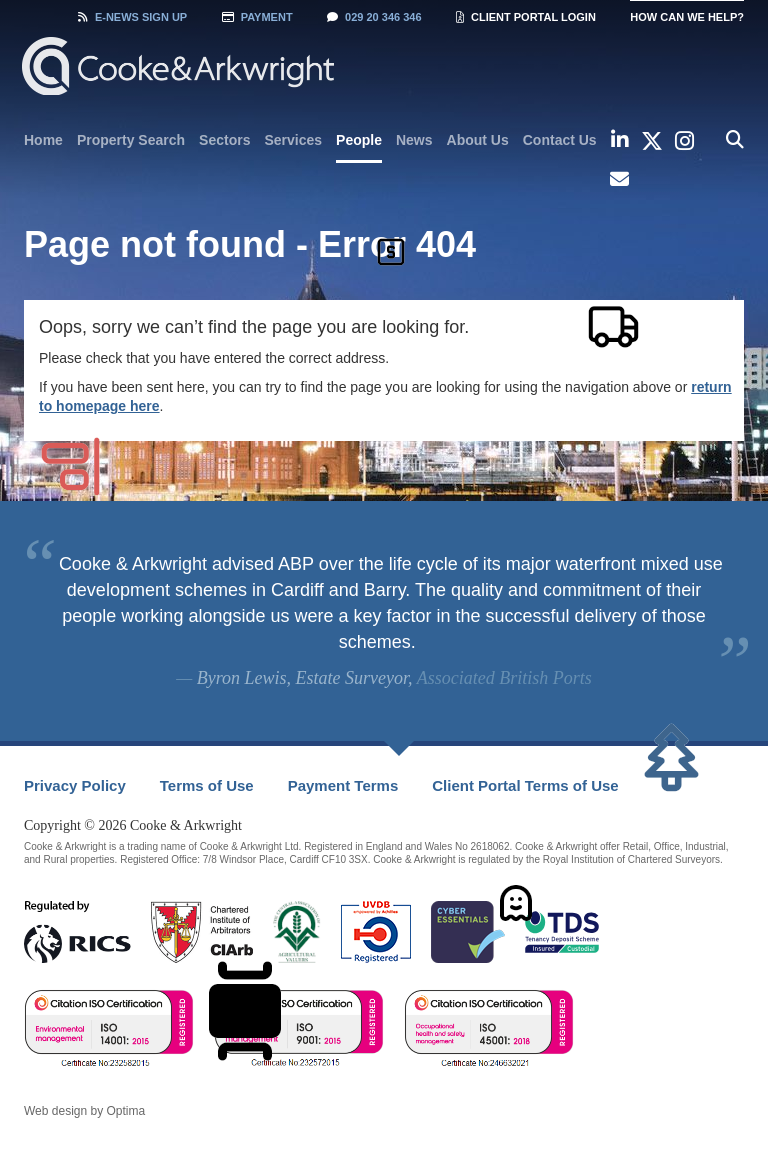 The image size is (768, 1170). What do you see at coordinates (391, 252) in the screenshot?
I see `indicates a shortcut or keyboard shortcut function` at bounding box center [391, 252].